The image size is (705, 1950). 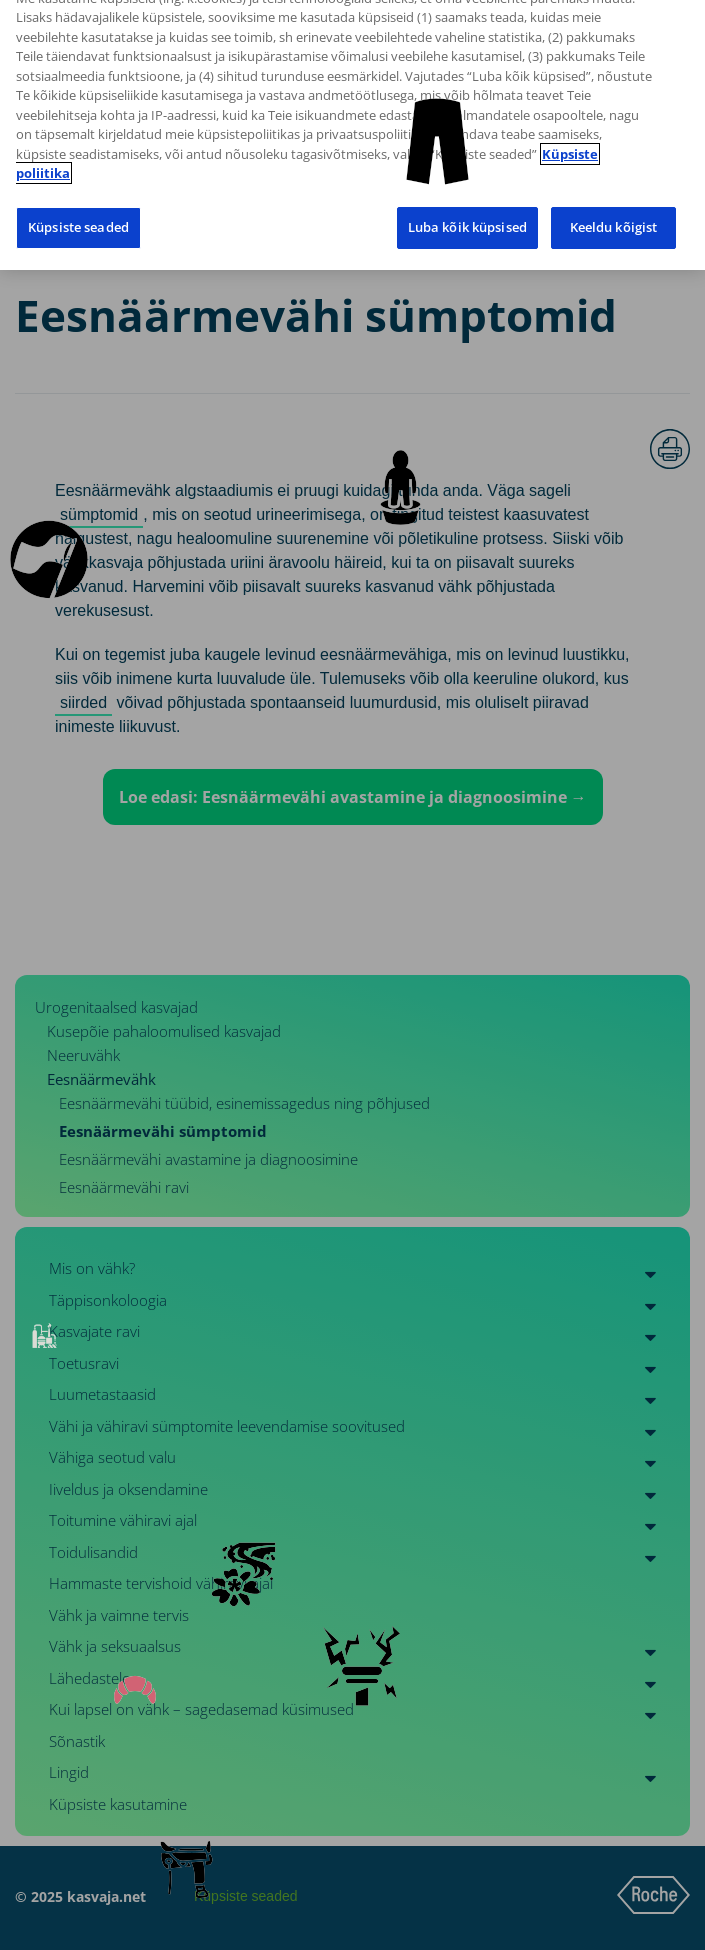 What do you see at coordinates (49, 559) in the screenshot?
I see `flag or report content` at bounding box center [49, 559].